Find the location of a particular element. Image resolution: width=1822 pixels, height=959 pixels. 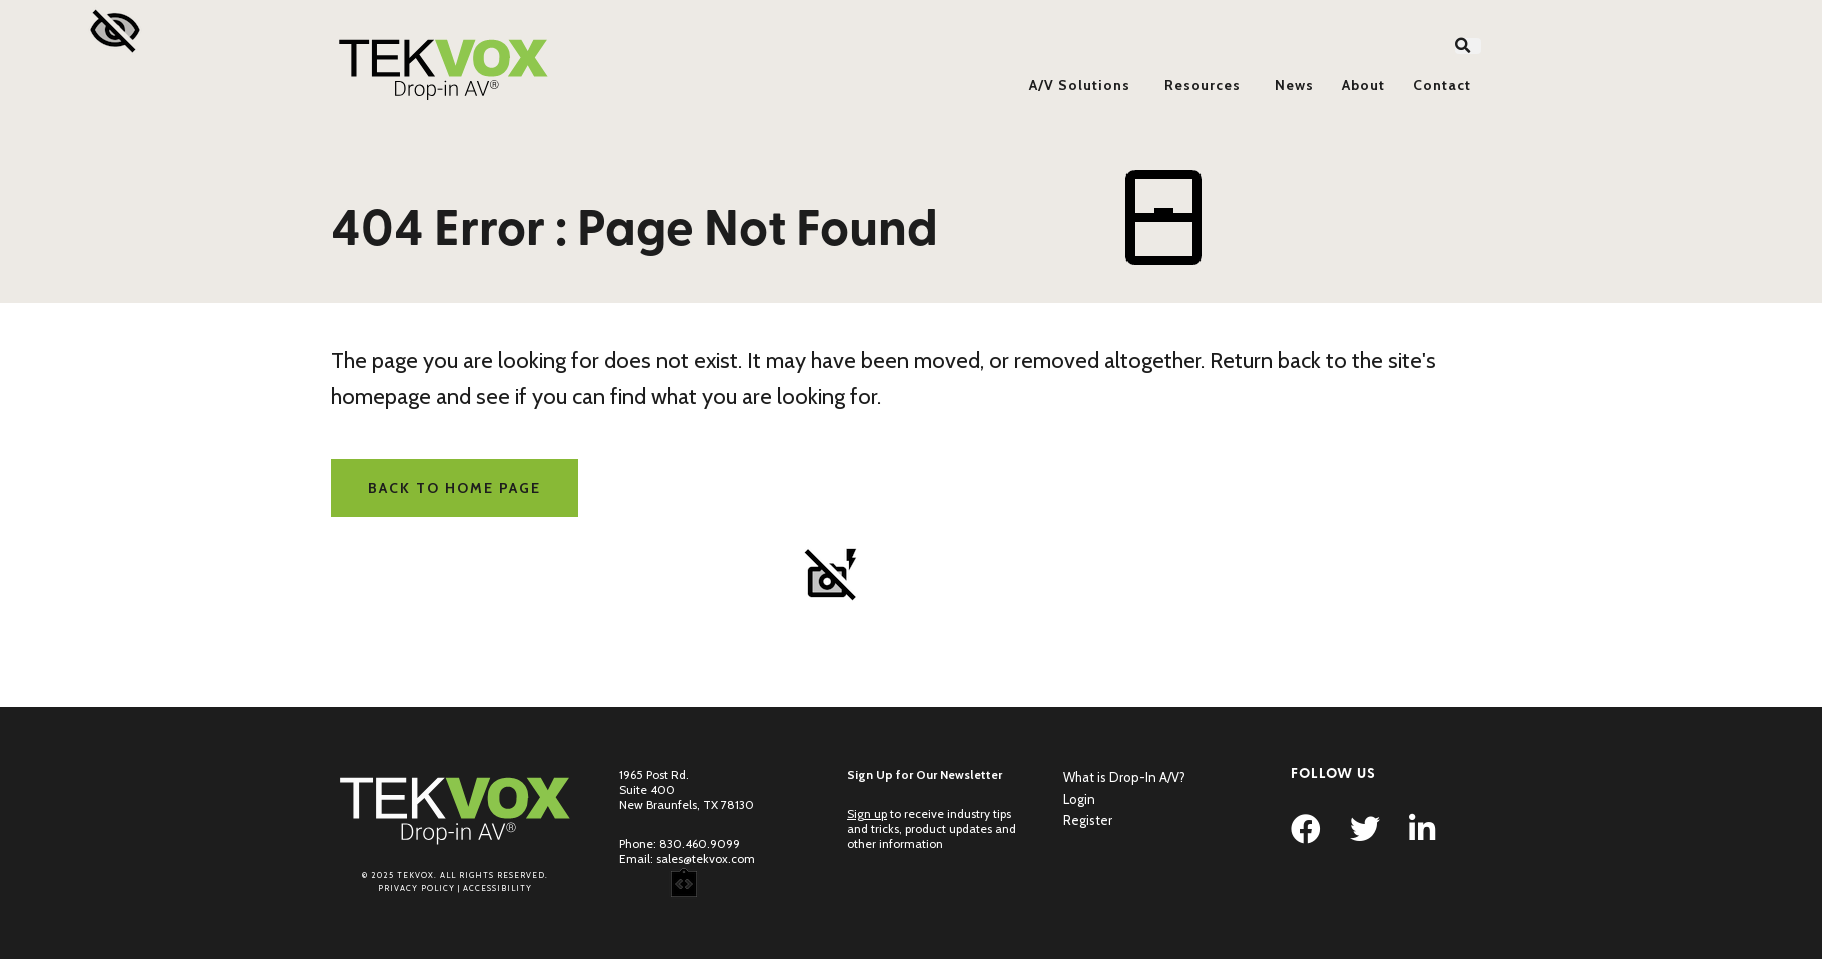

hide password or sensitive content is located at coordinates (115, 31).